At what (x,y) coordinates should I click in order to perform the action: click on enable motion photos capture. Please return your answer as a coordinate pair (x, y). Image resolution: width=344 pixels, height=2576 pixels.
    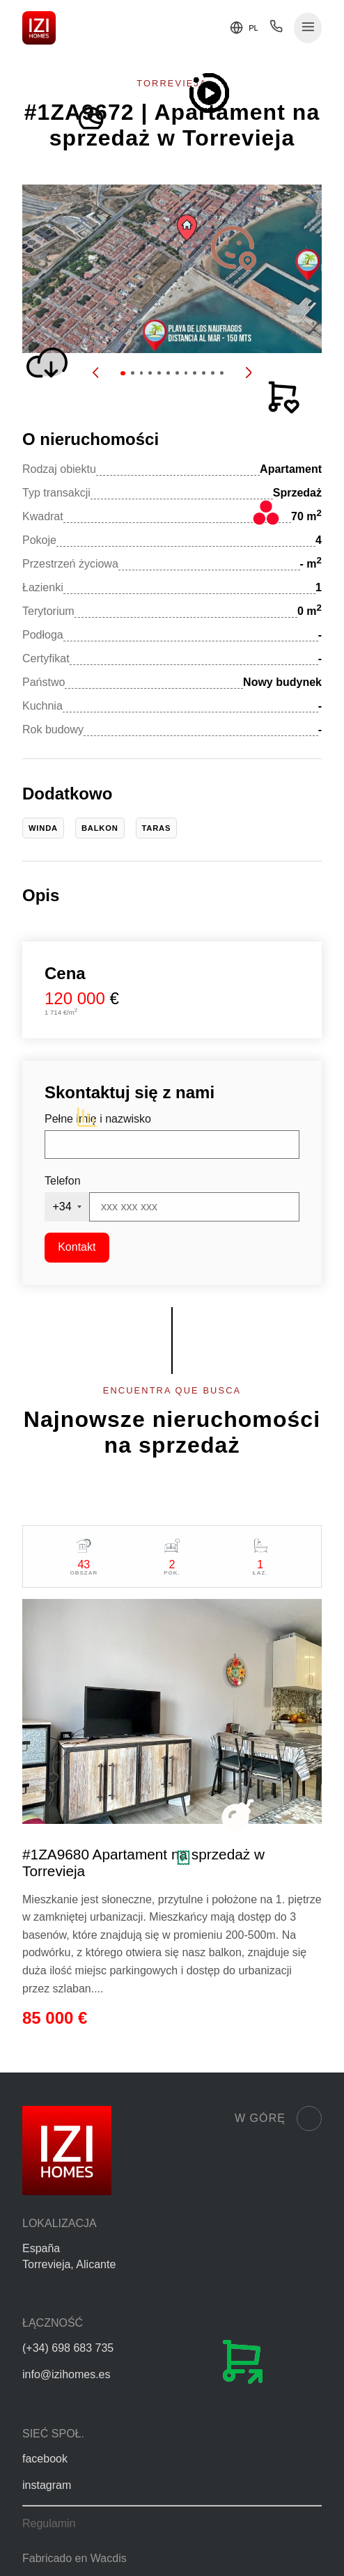
    Looking at the image, I should click on (209, 93).